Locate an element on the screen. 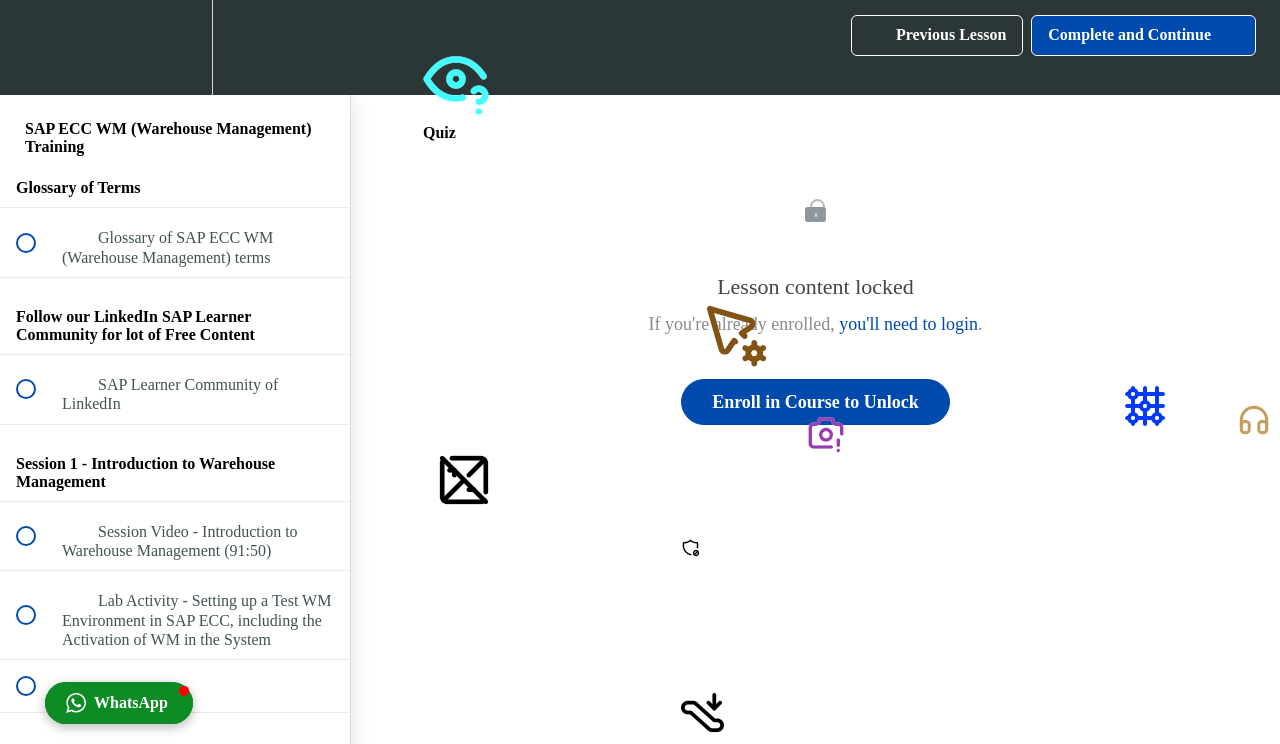  adjust cursor or pointer settings is located at coordinates (733, 332).